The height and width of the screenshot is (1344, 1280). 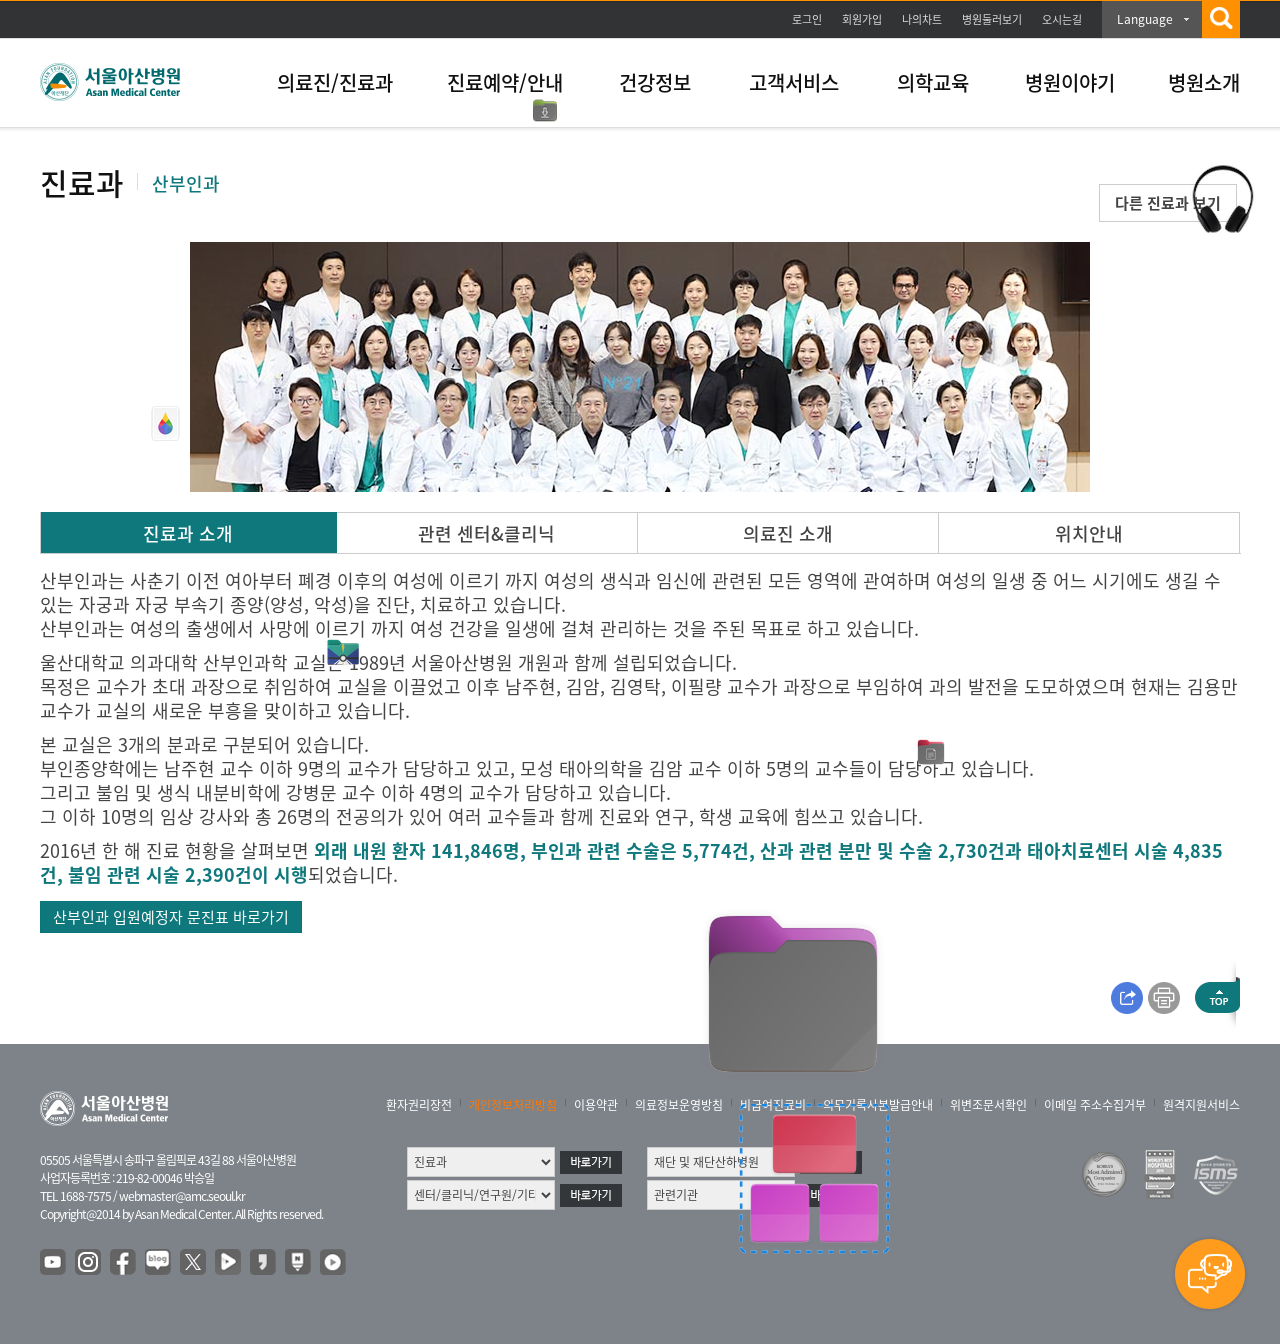 I want to click on open folder to view contents, so click(x=793, y=994).